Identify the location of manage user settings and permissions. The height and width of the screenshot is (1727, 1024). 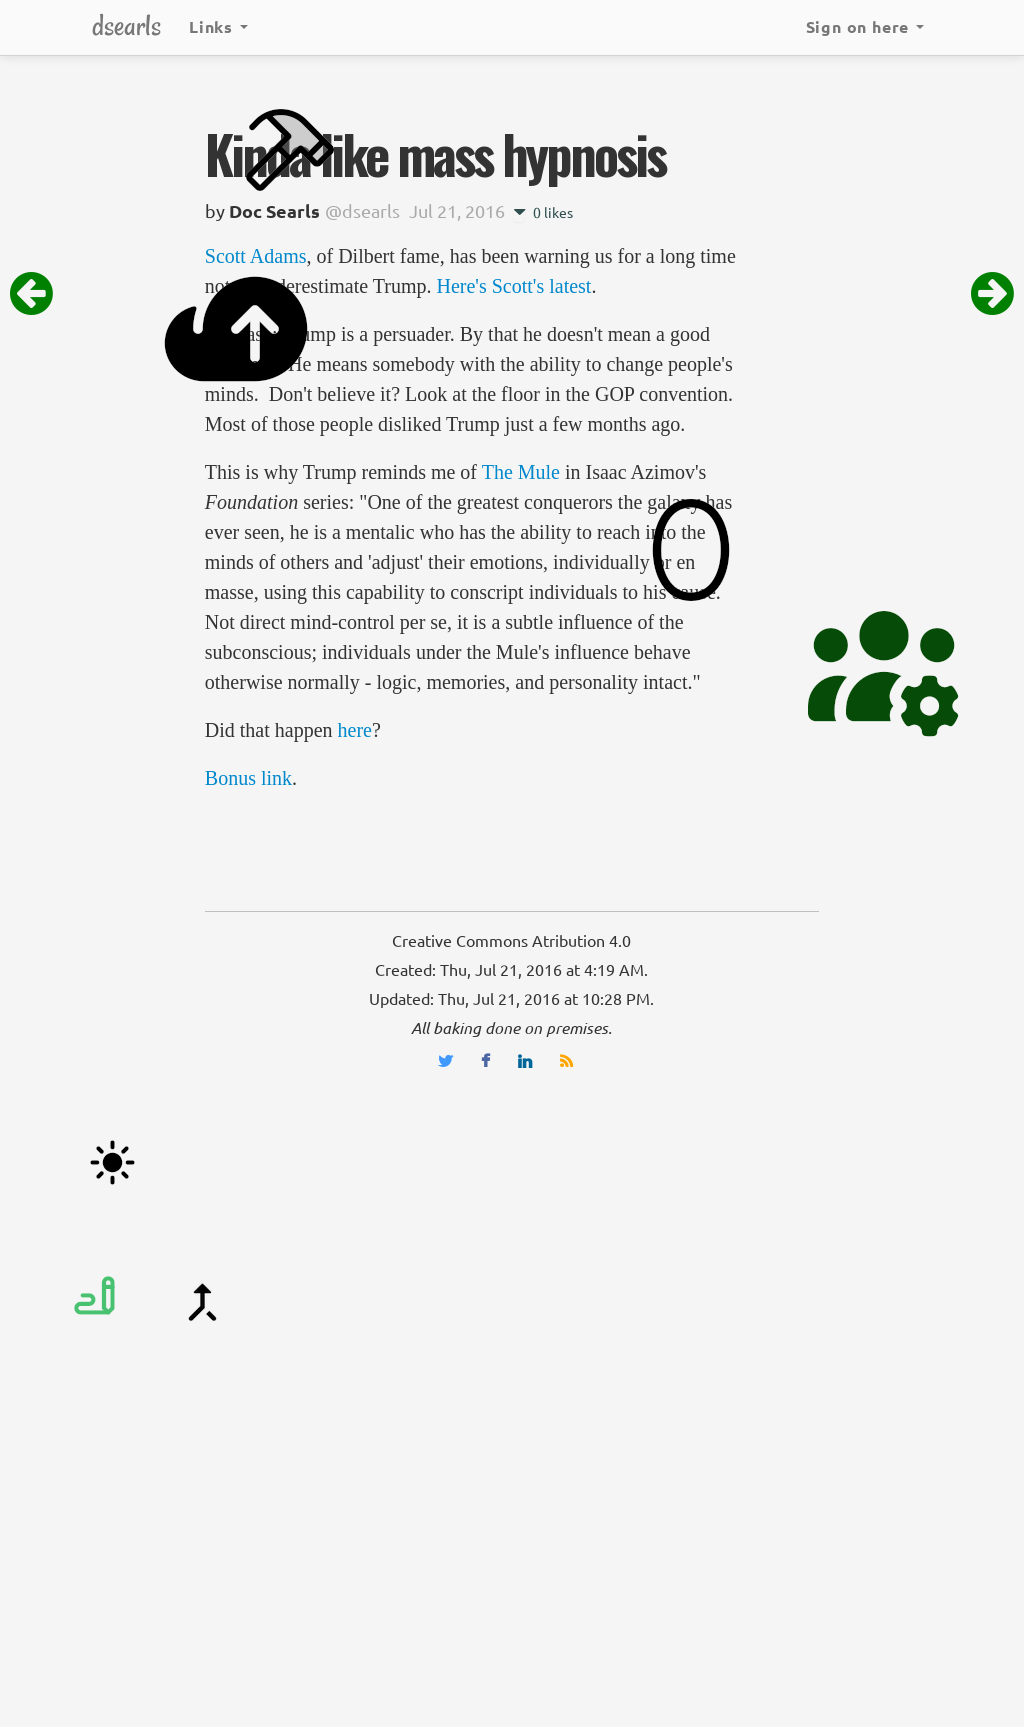
(884, 668).